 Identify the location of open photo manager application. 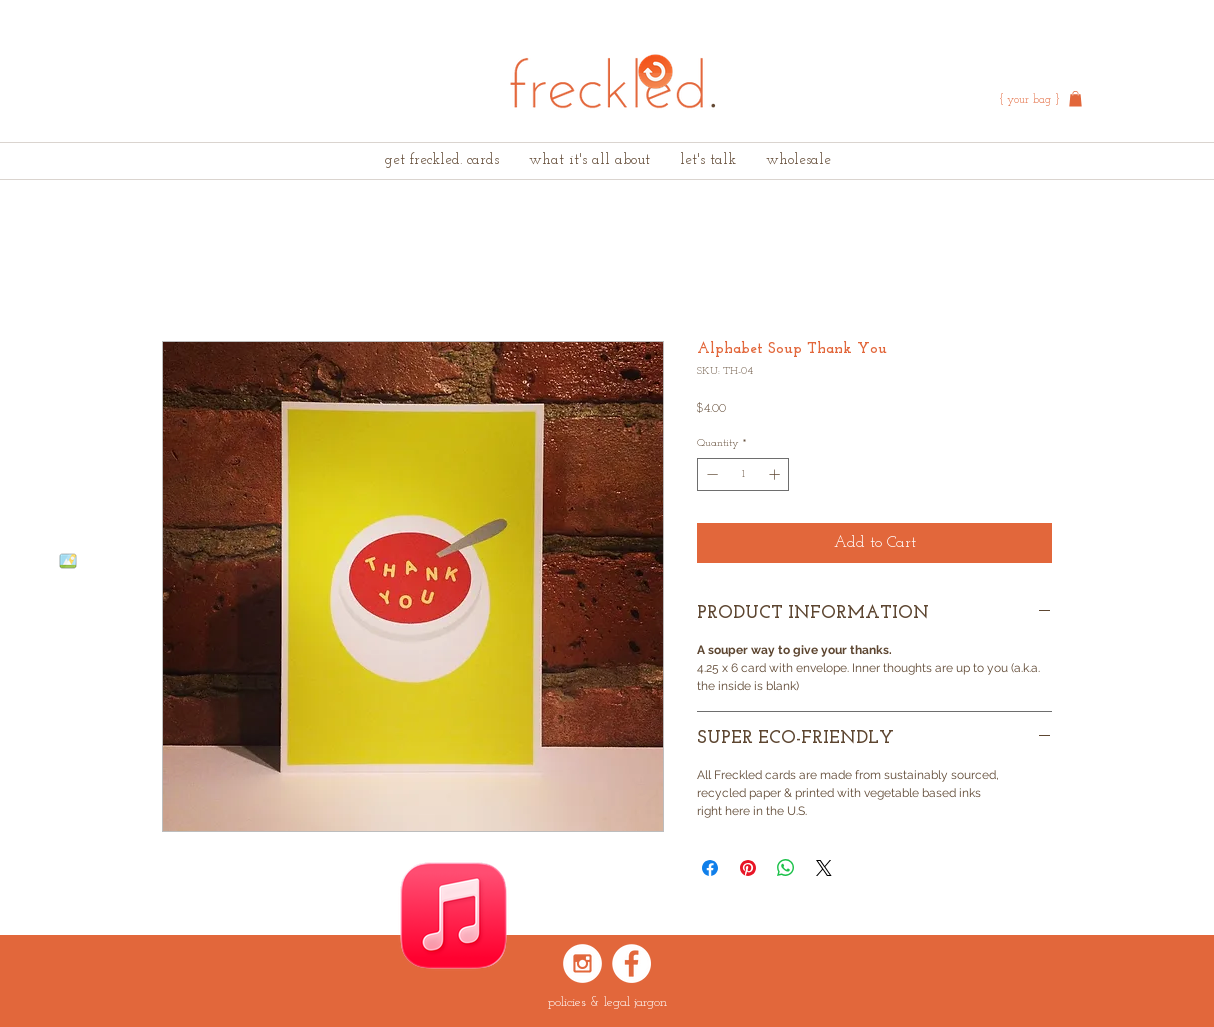
(68, 561).